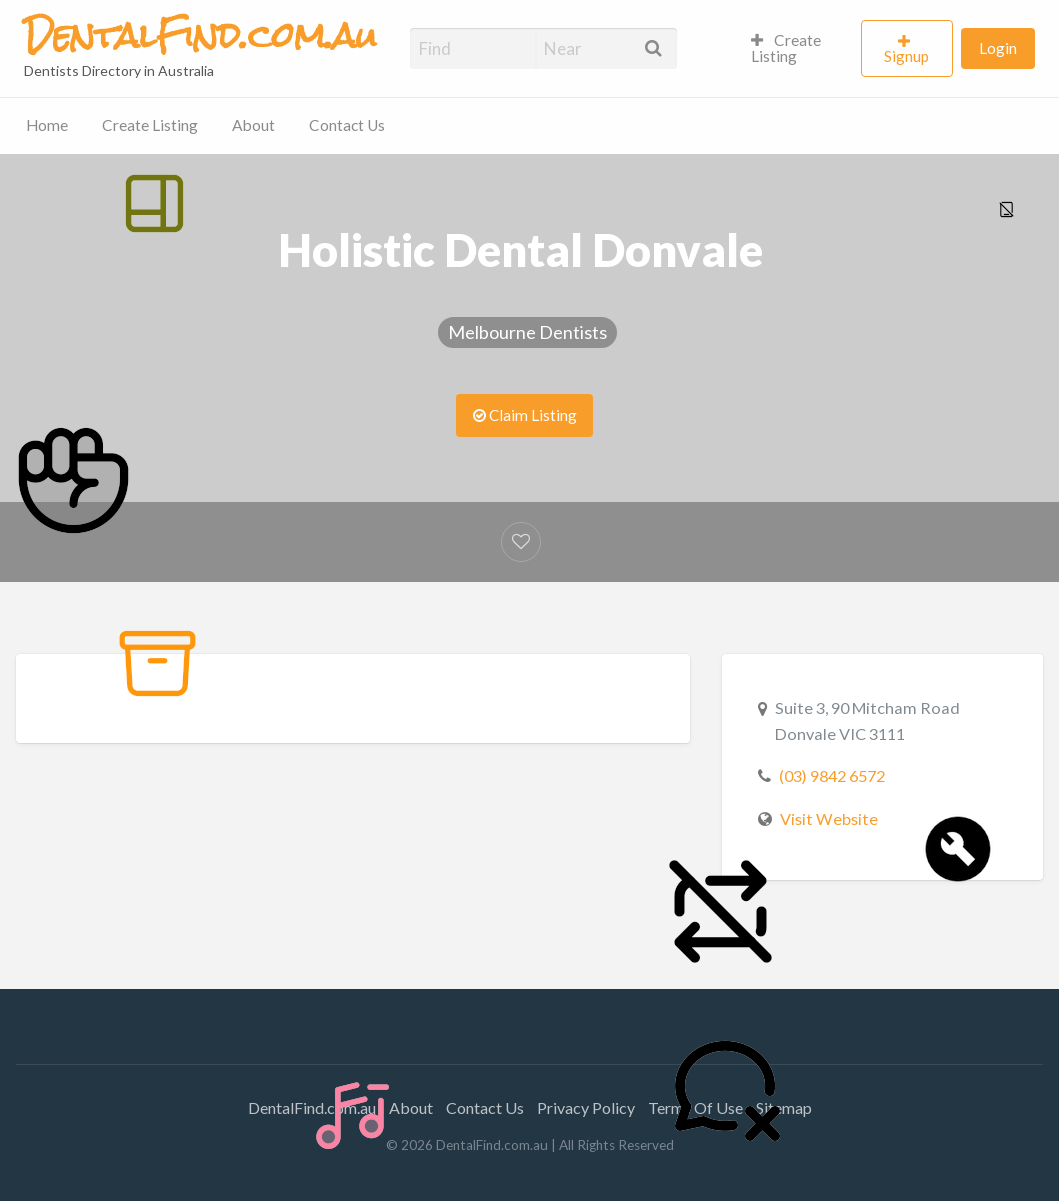 This screenshot has height=1201, width=1059. I want to click on ipad device is disabled or unavailable, so click(1006, 209).